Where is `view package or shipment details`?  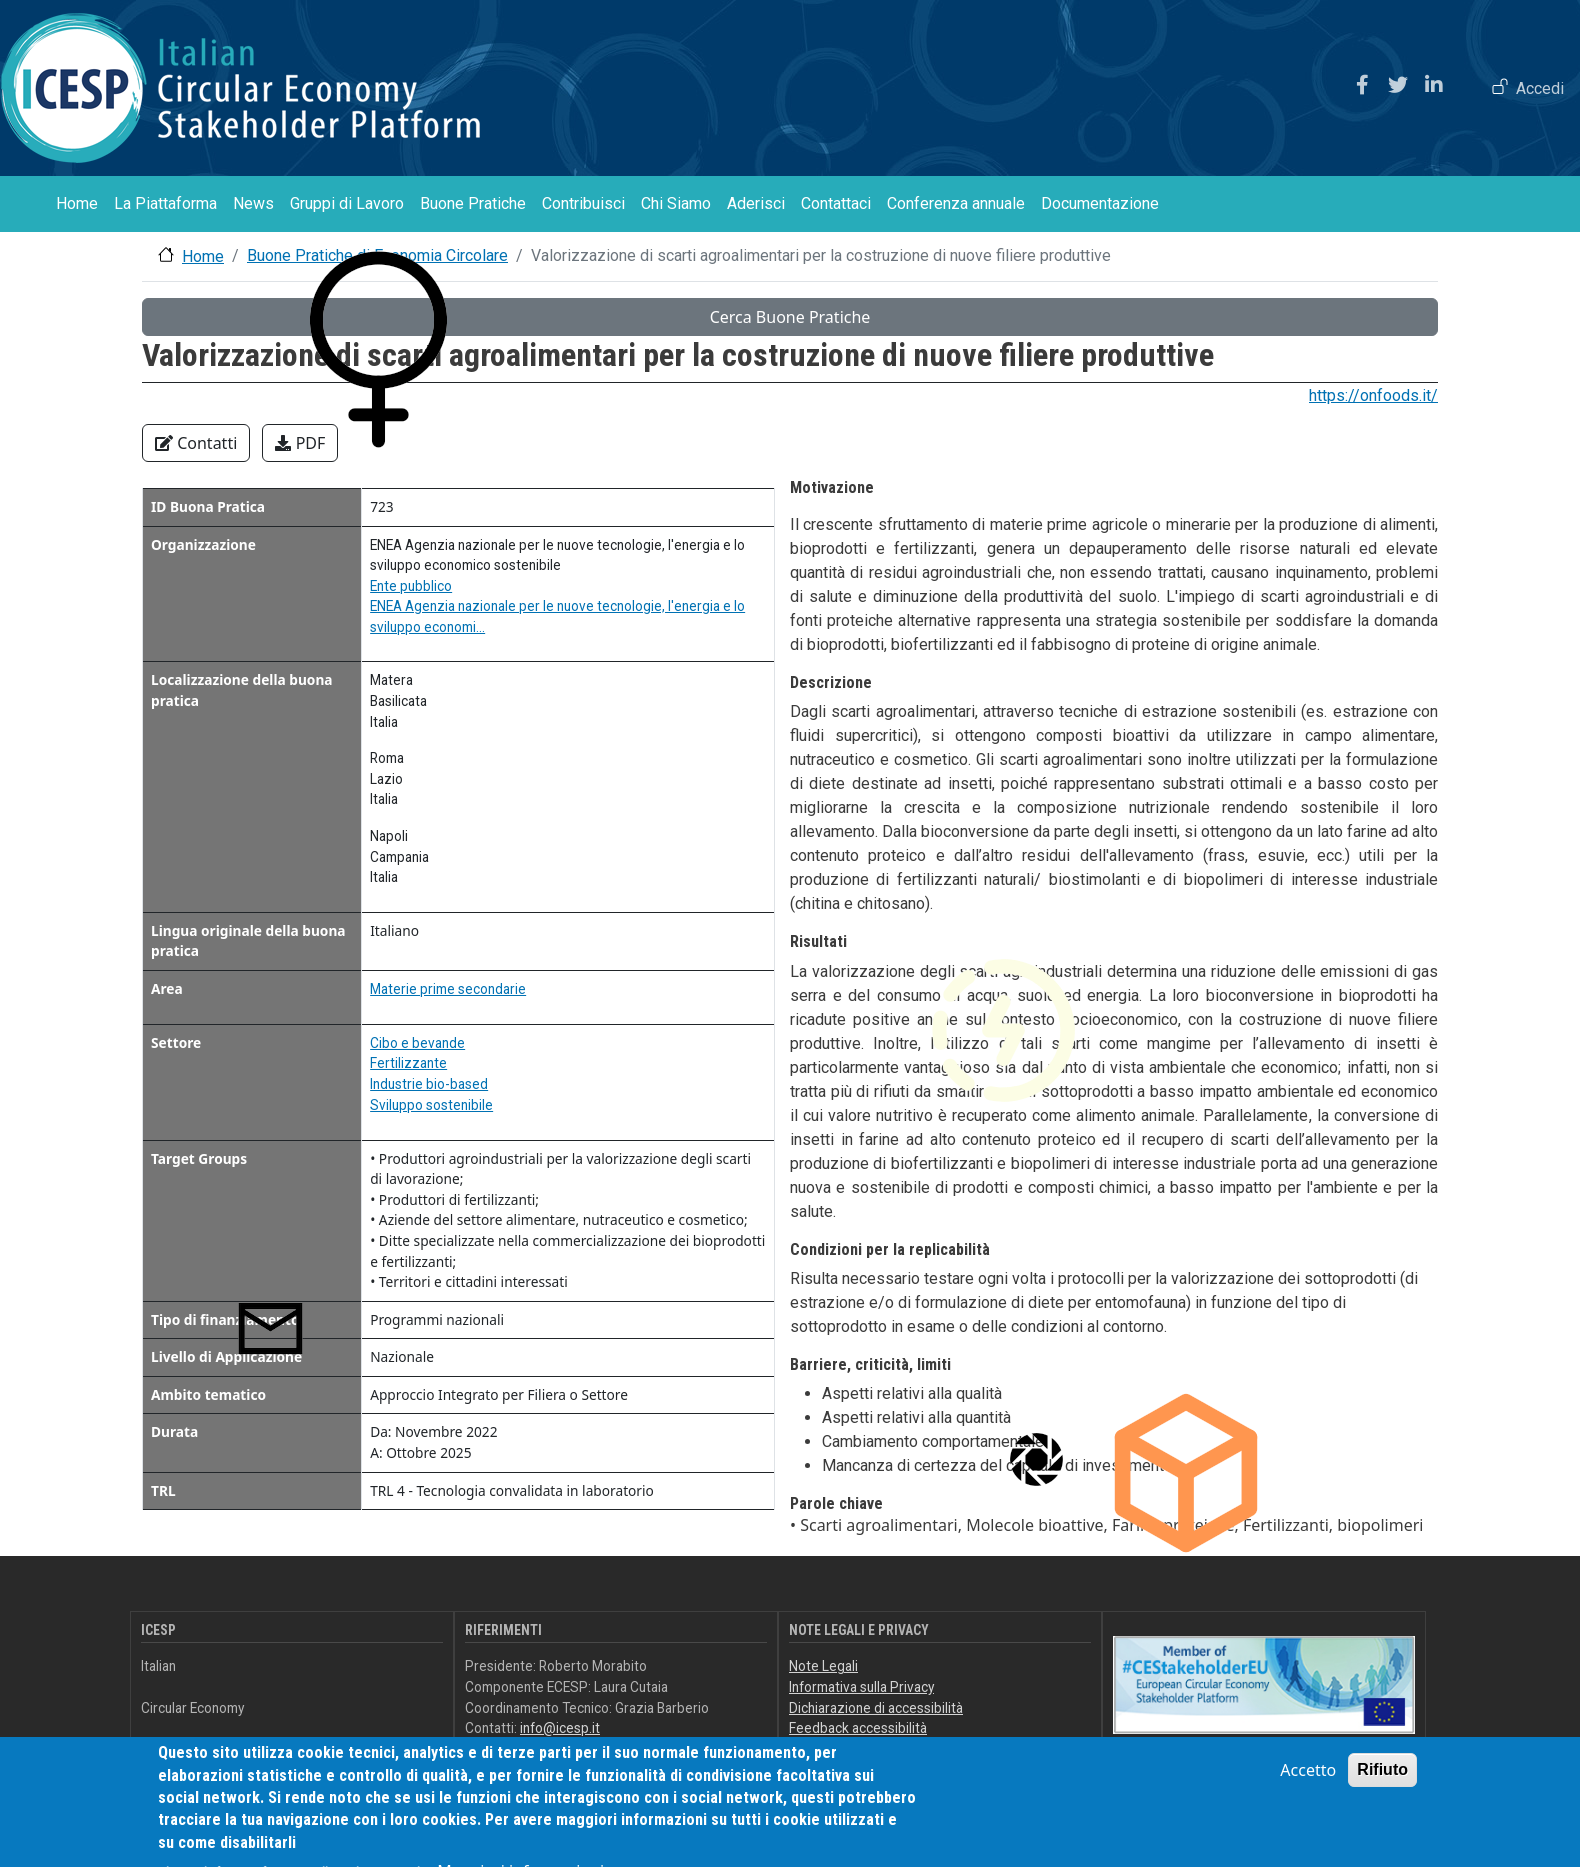
view package or shipment details is located at coordinates (1186, 1473).